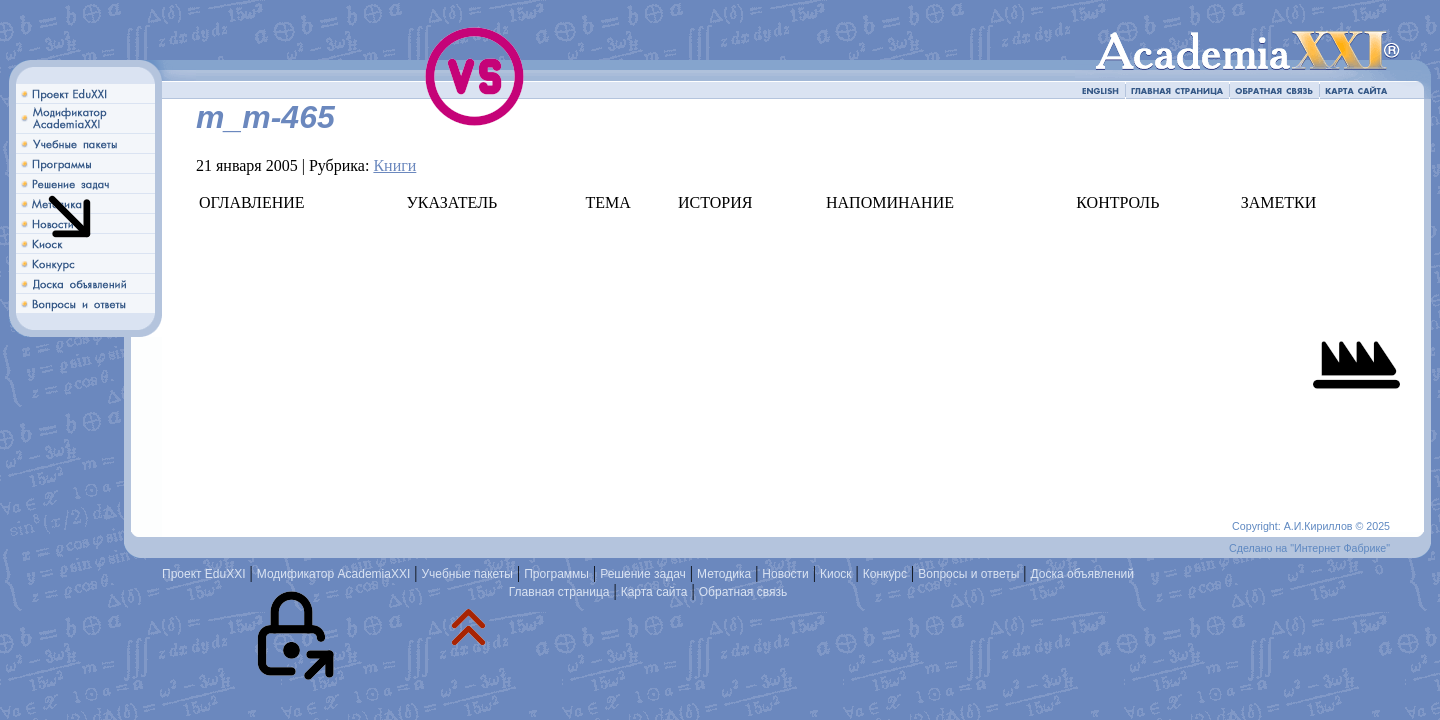  I want to click on indicates a versus or comparison mode, so click(474, 76).